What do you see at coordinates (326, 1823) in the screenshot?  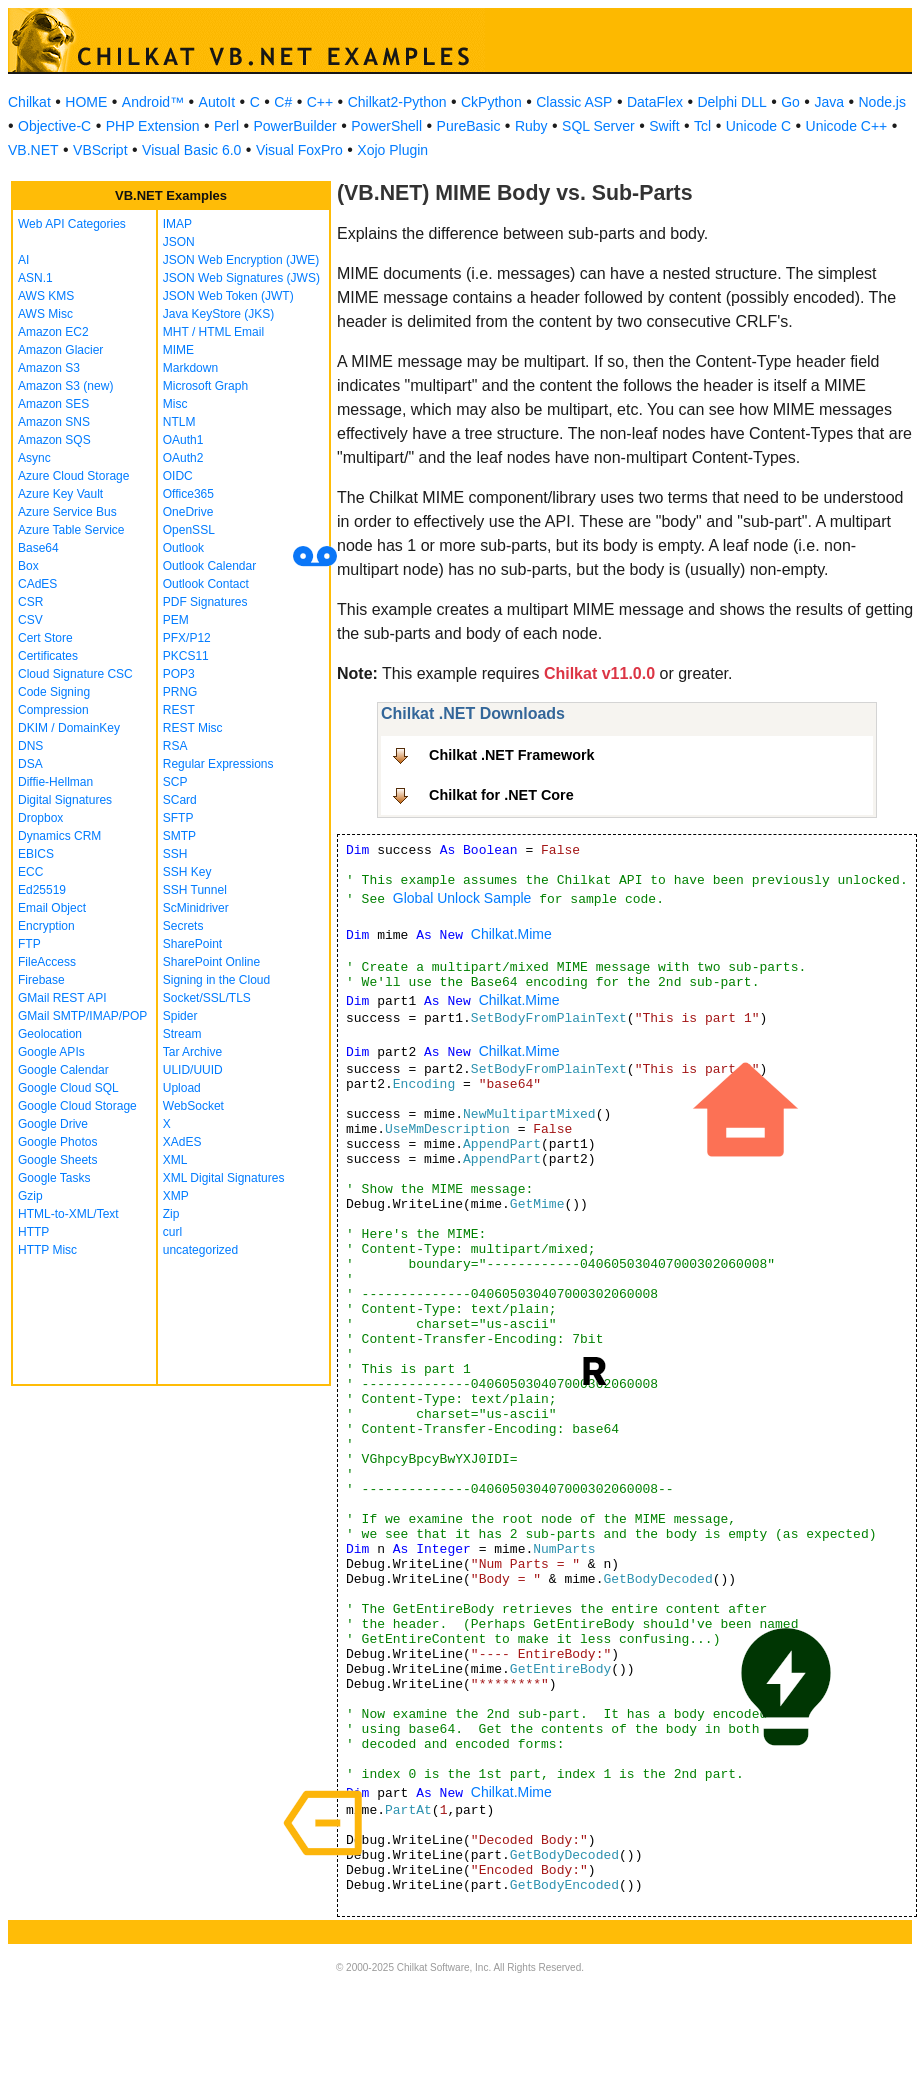 I see `delete previous character or input` at bounding box center [326, 1823].